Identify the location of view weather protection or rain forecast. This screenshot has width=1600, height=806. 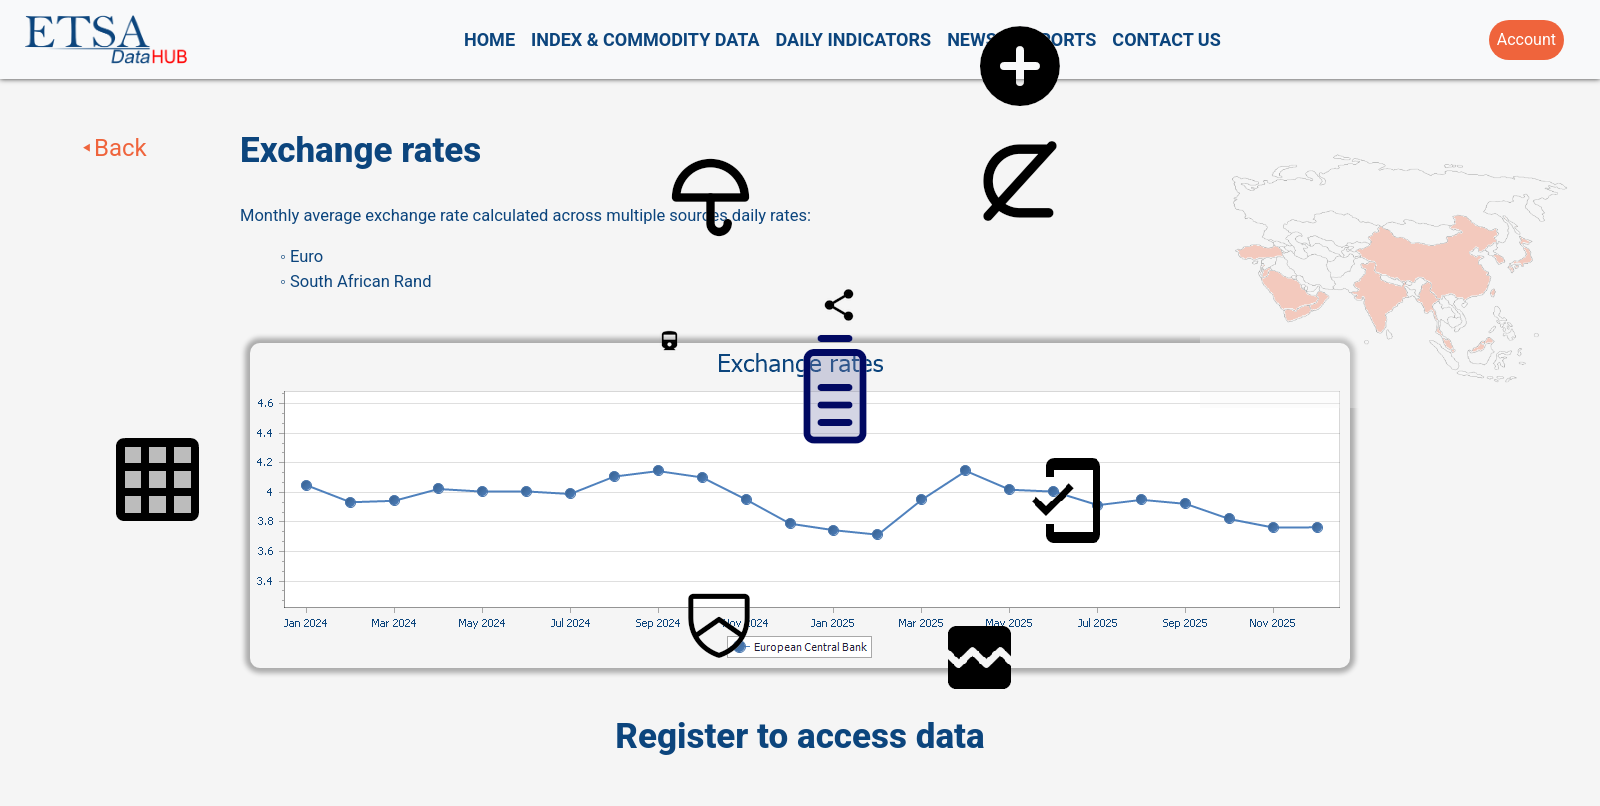
(710, 197).